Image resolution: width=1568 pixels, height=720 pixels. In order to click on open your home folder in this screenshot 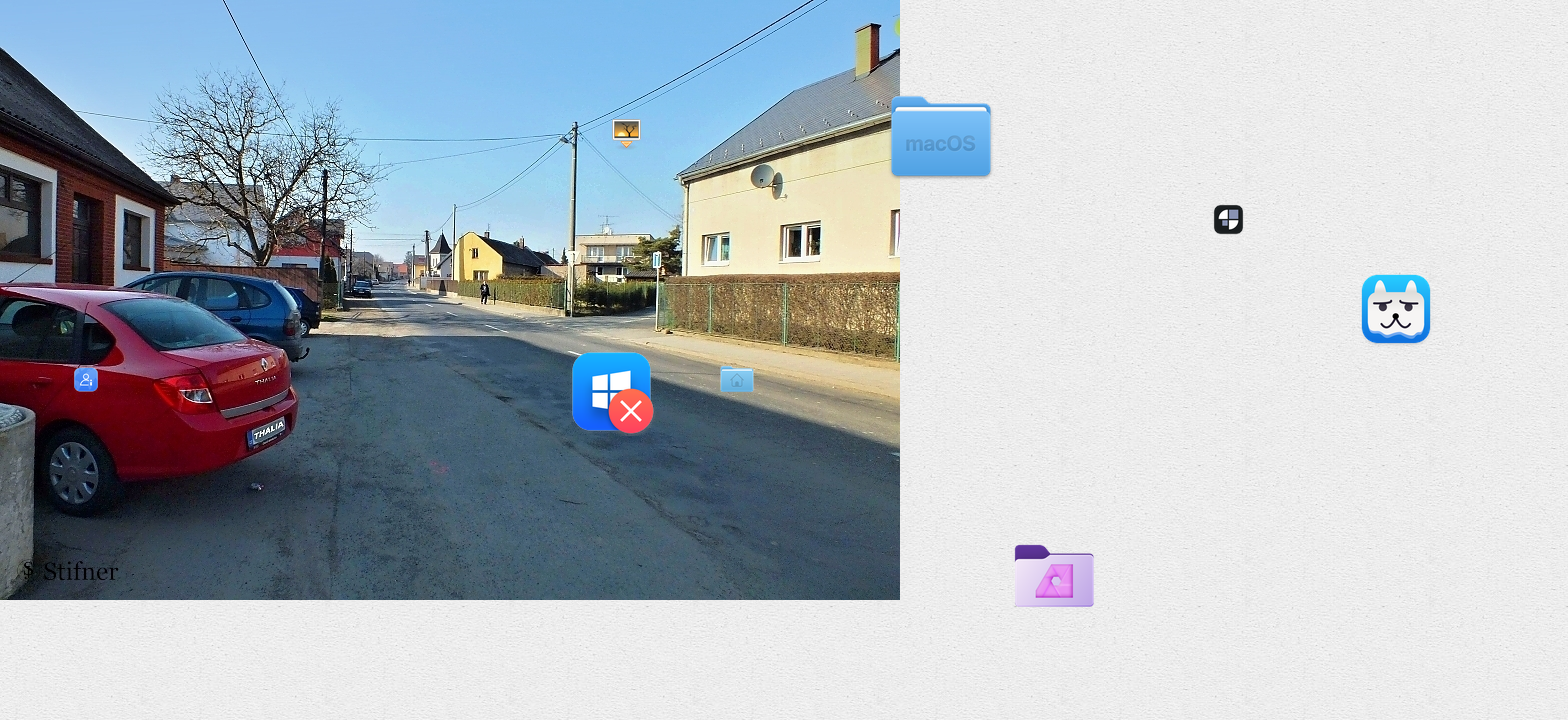, I will do `click(737, 379)`.